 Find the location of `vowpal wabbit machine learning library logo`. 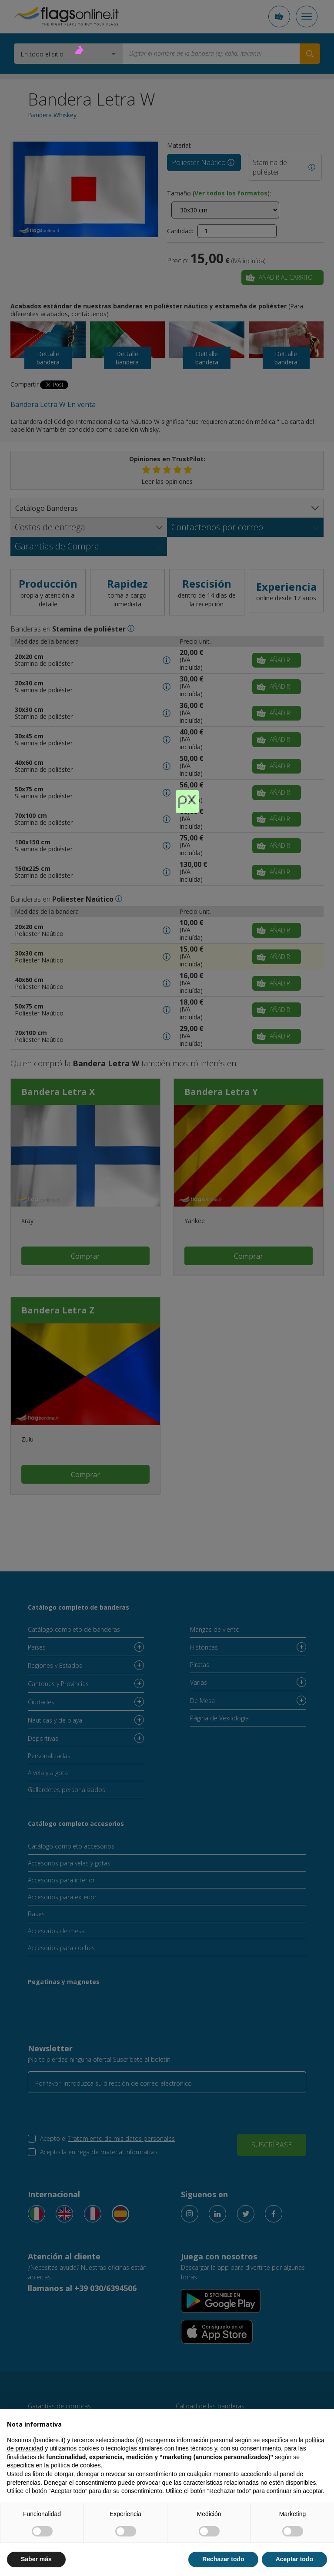

vowpal wabbit machine learning library logo is located at coordinates (79, 50).